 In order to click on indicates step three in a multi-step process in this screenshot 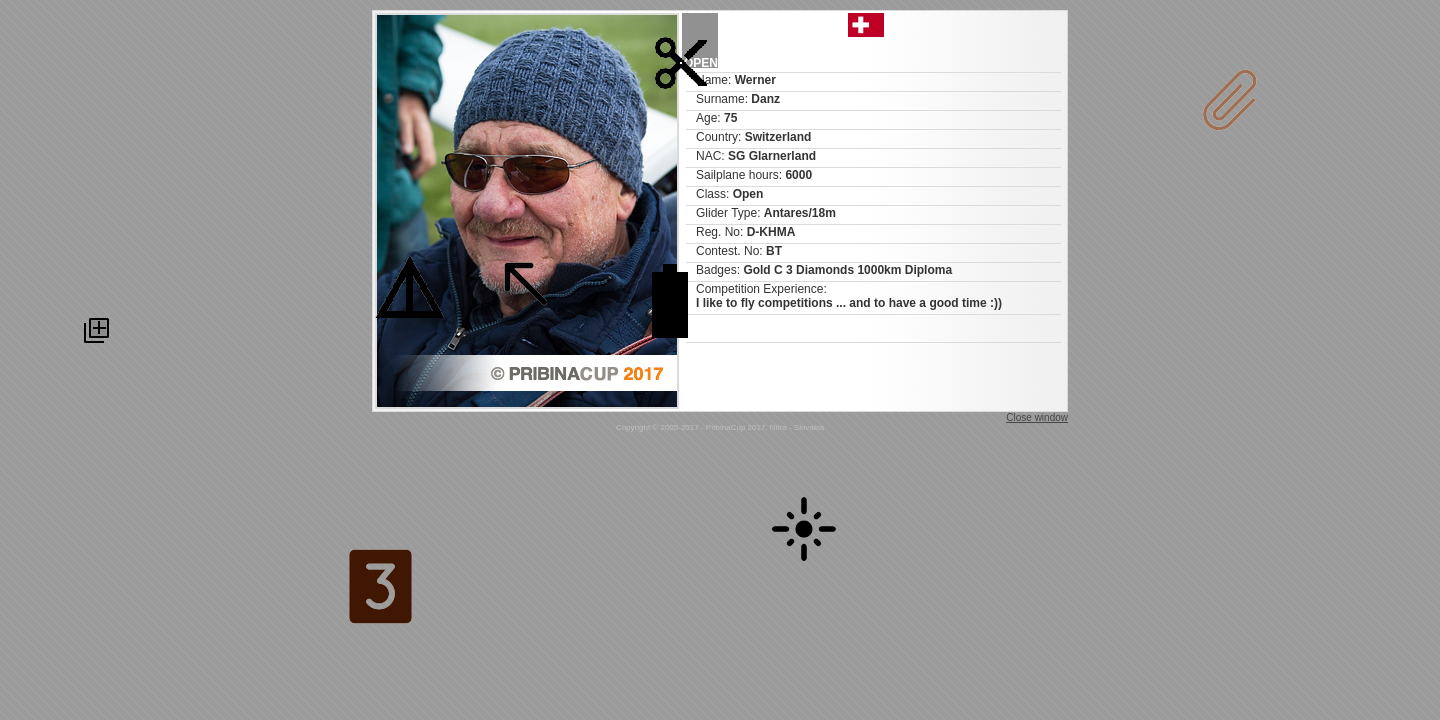, I will do `click(380, 586)`.